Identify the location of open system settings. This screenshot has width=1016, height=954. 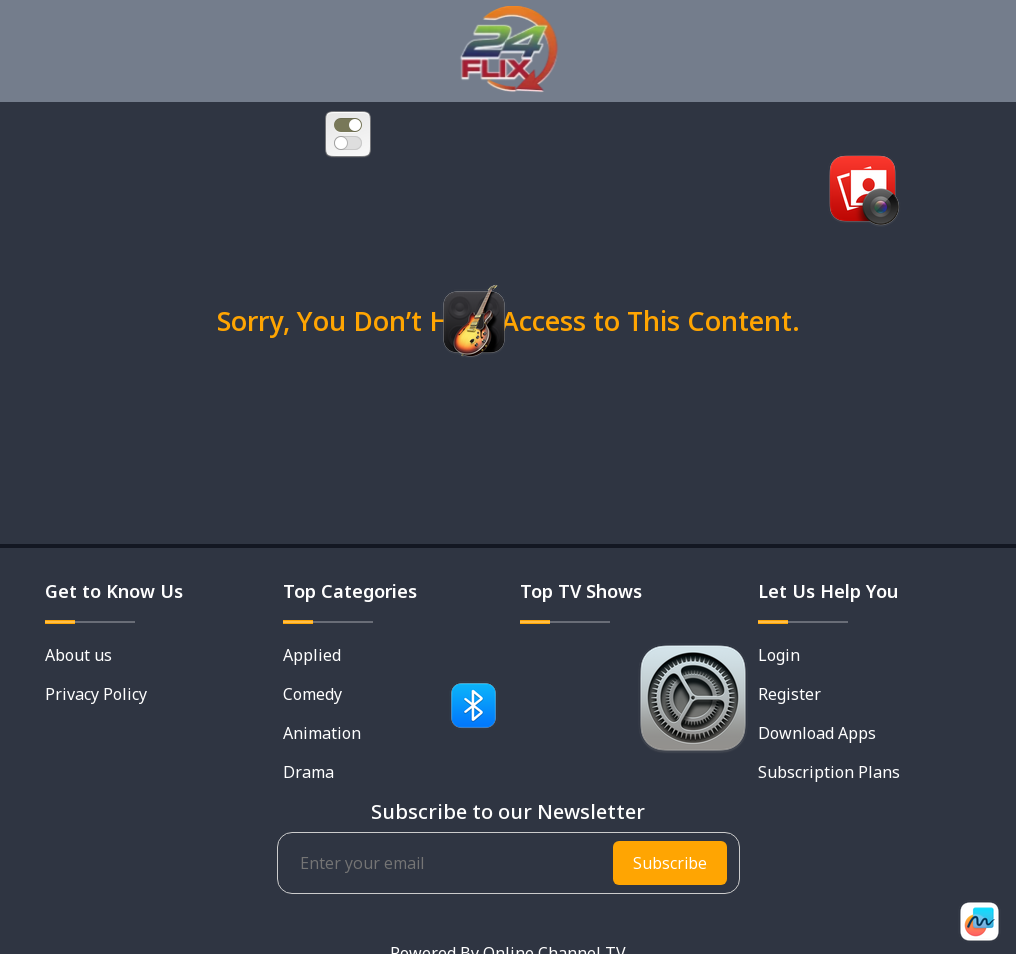
(693, 698).